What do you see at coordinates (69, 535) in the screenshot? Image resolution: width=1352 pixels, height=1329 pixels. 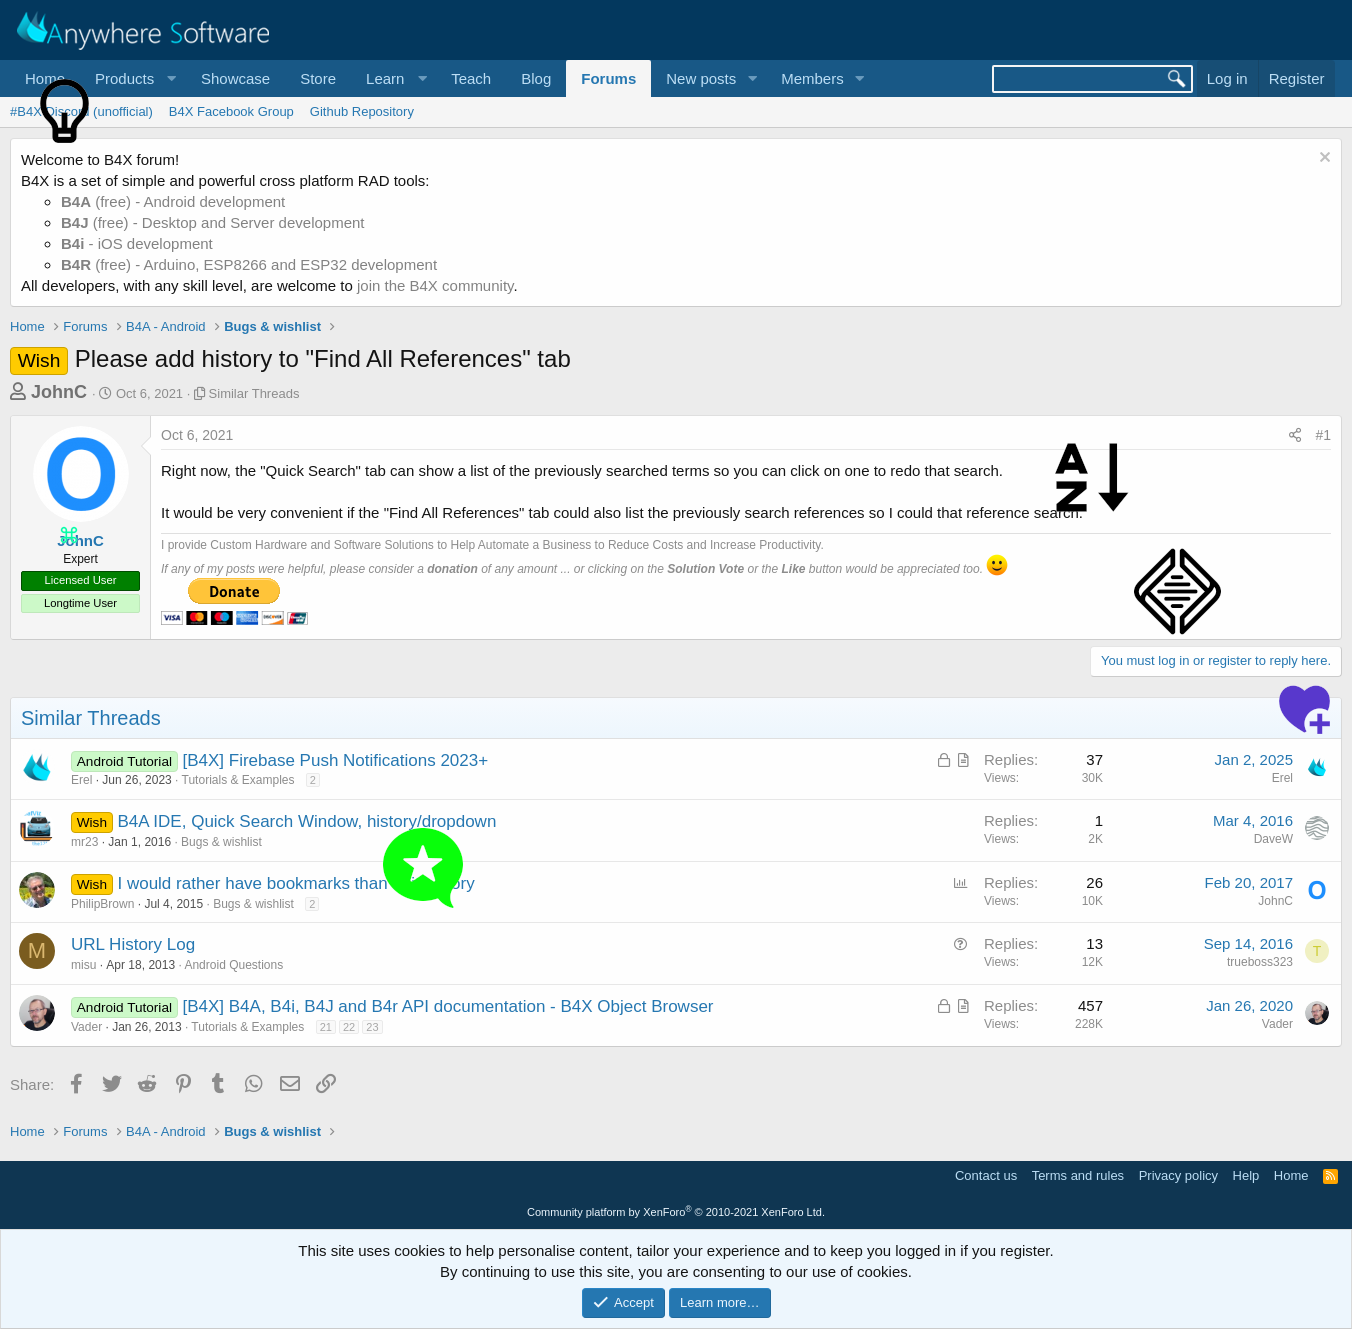 I see `command key symbol for keyboard shortcuts` at bounding box center [69, 535].